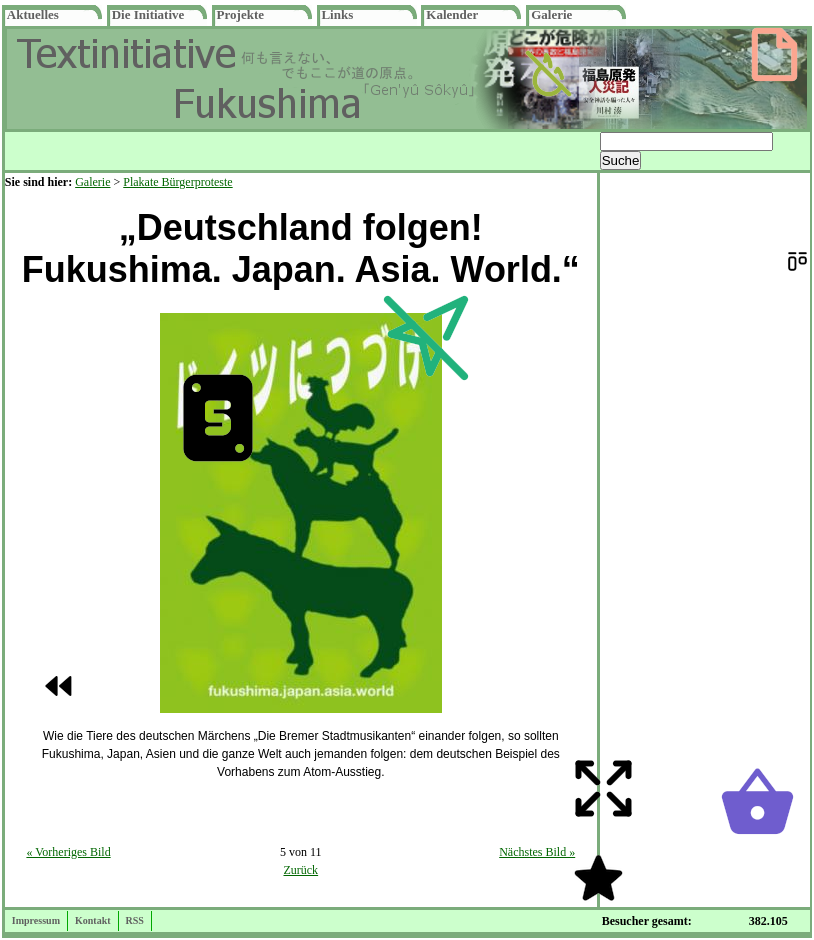  Describe the element at coordinates (426, 338) in the screenshot. I see `navigation or GPS is currently disabled` at that location.